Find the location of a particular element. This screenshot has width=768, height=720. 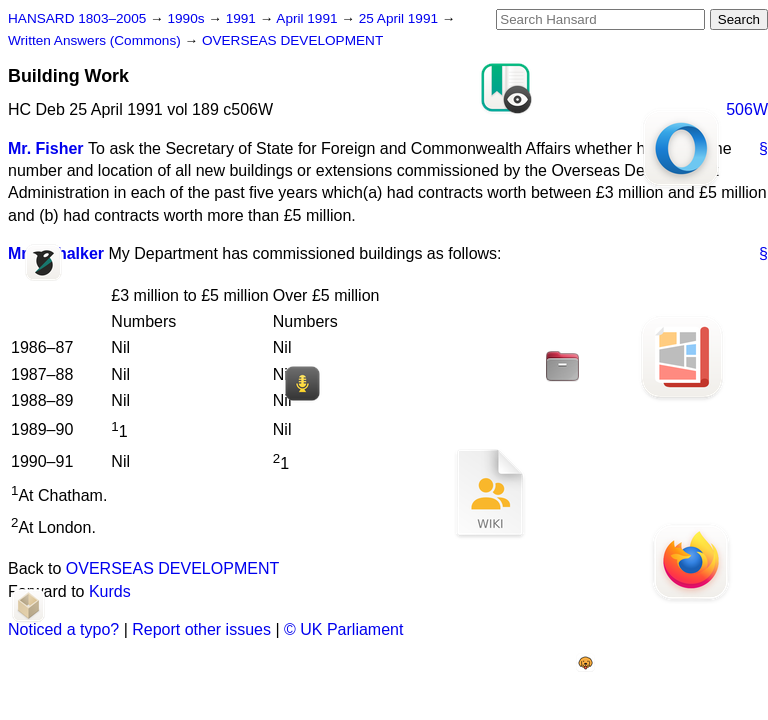

open bruno API client is located at coordinates (585, 662).